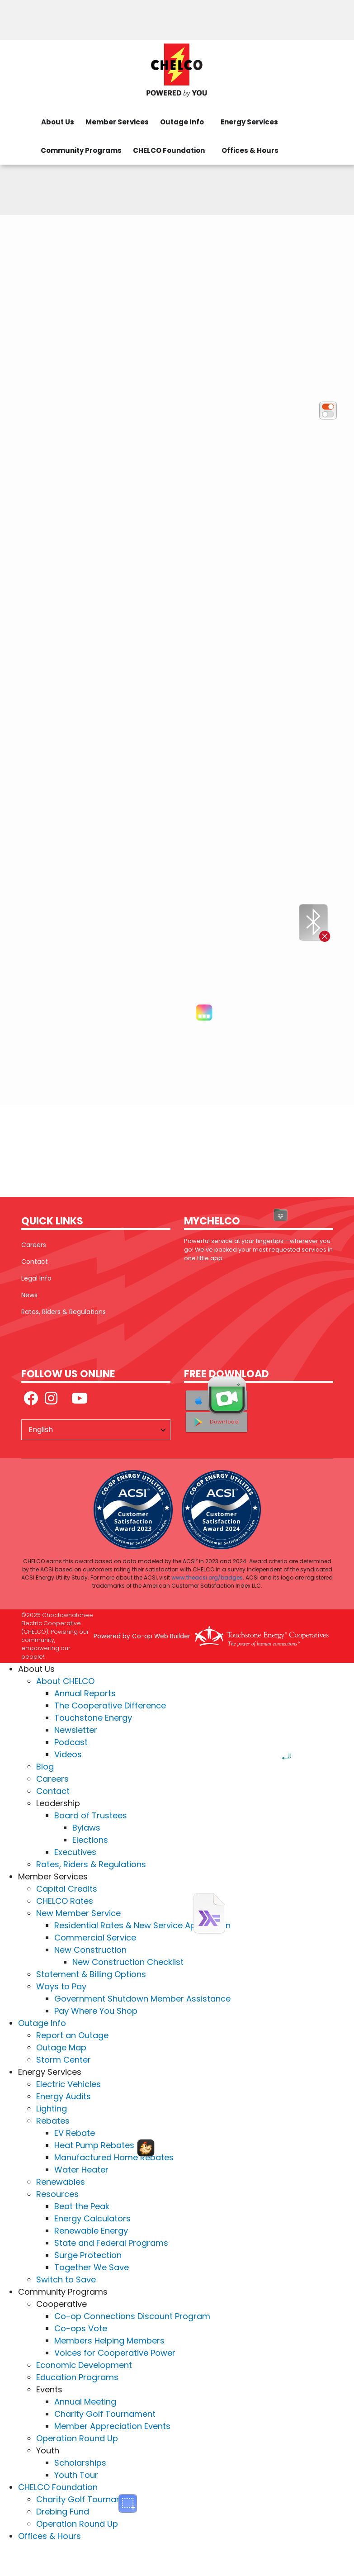 The image size is (354, 2576). What do you see at coordinates (313, 922) in the screenshot?
I see `bluetooth connectivity is disabled` at bounding box center [313, 922].